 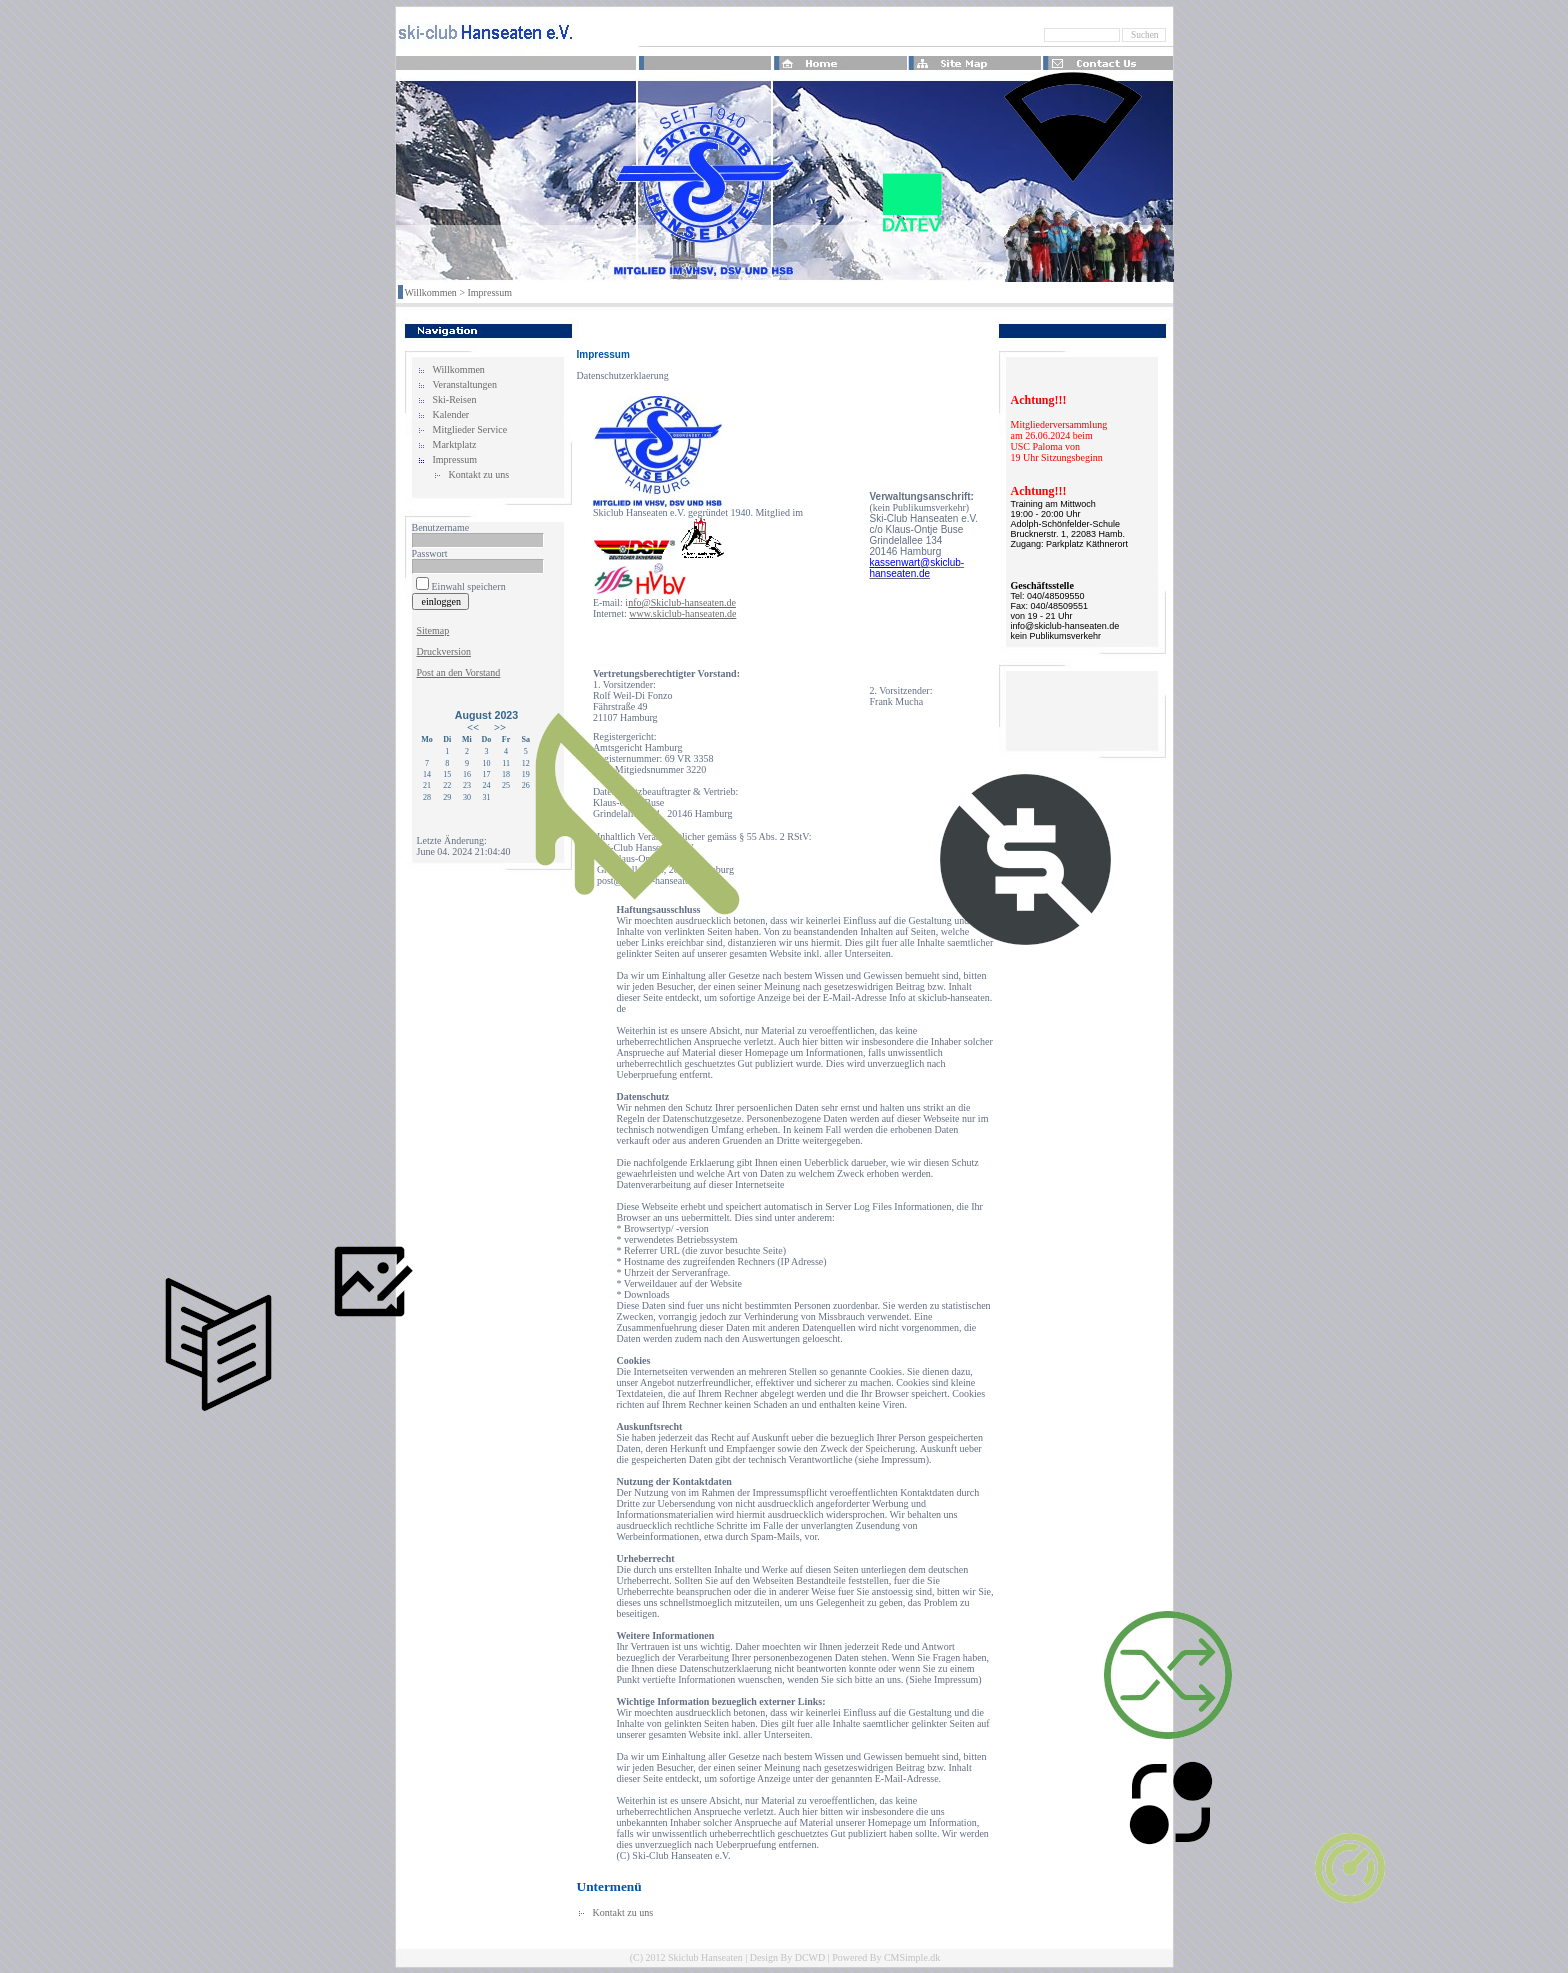 I want to click on open carrd website builder, so click(x=218, y=1344).